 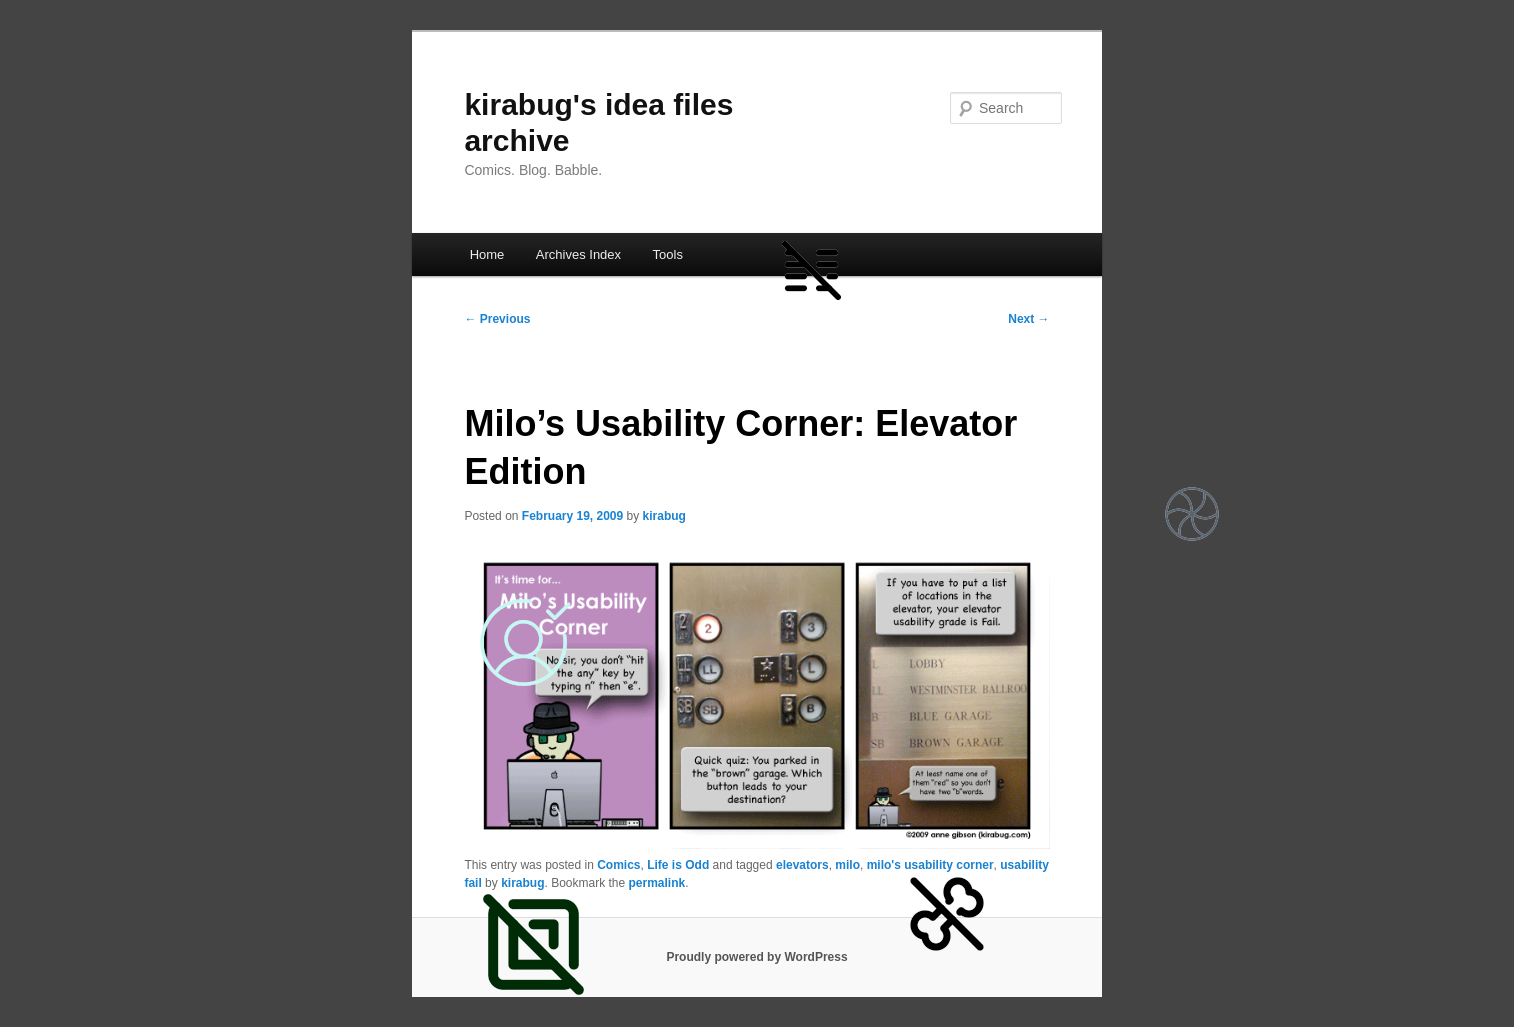 What do you see at coordinates (811, 270) in the screenshot?
I see `disable column view` at bounding box center [811, 270].